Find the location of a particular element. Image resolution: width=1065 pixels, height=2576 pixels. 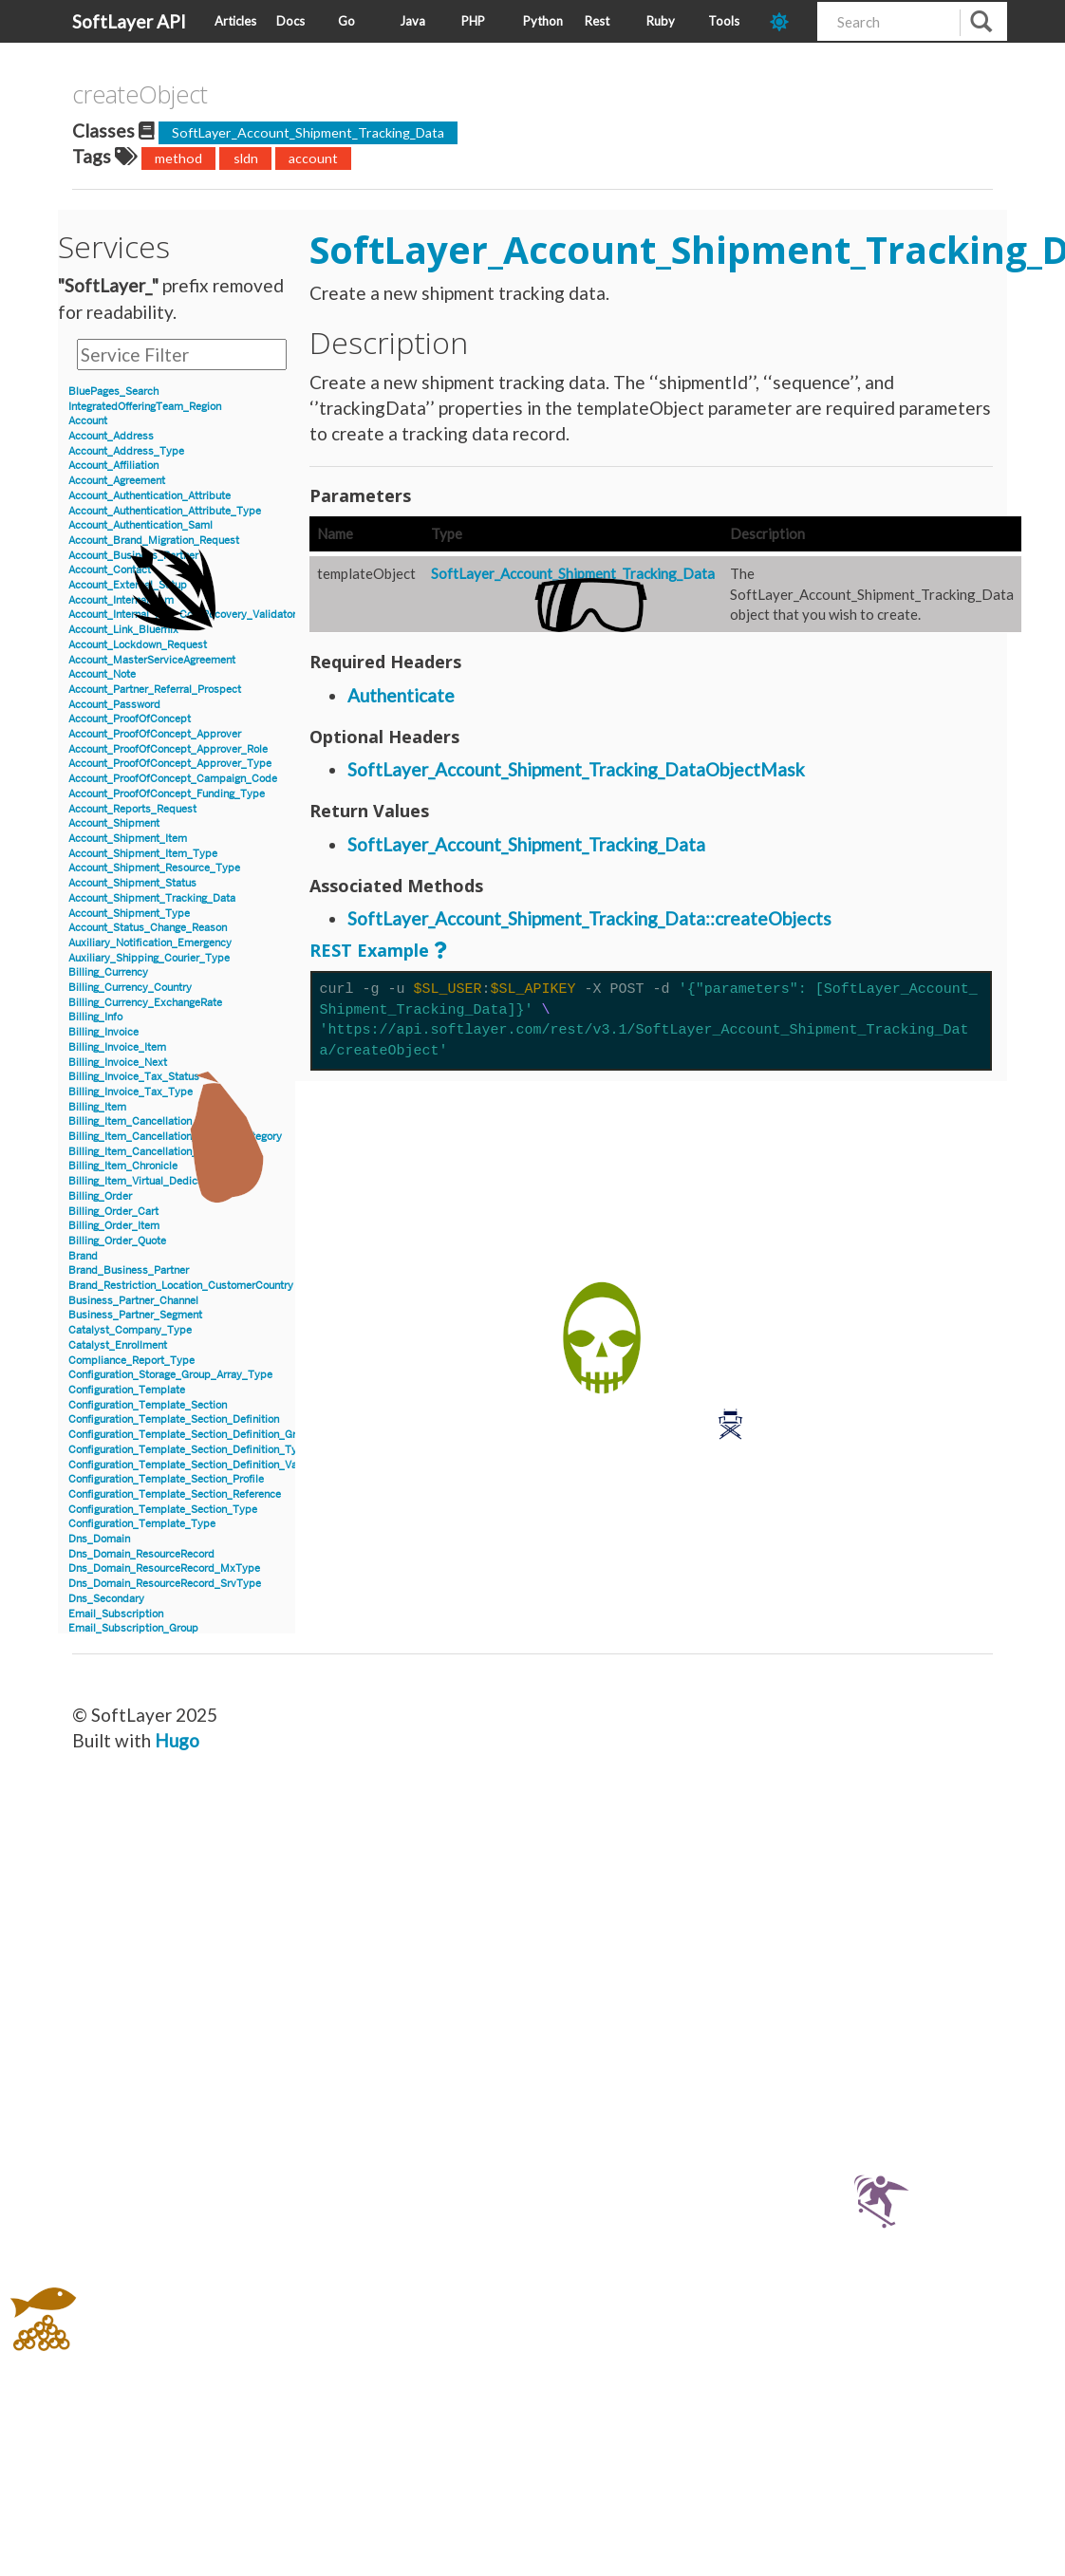

access skateboarding games or activities is located at coordinates (882, 2202).